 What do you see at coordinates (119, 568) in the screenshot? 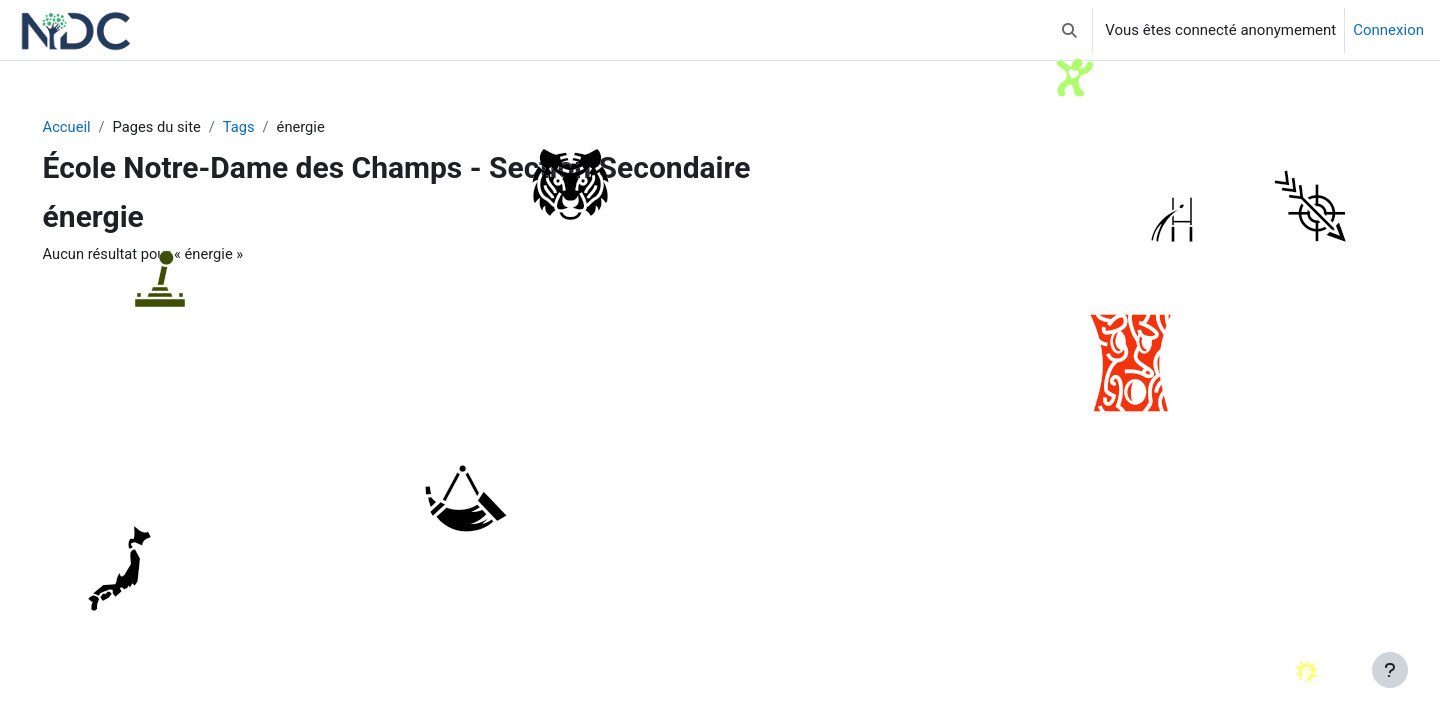
I see `select japan as your region or country` at bounding box center [119, 568].